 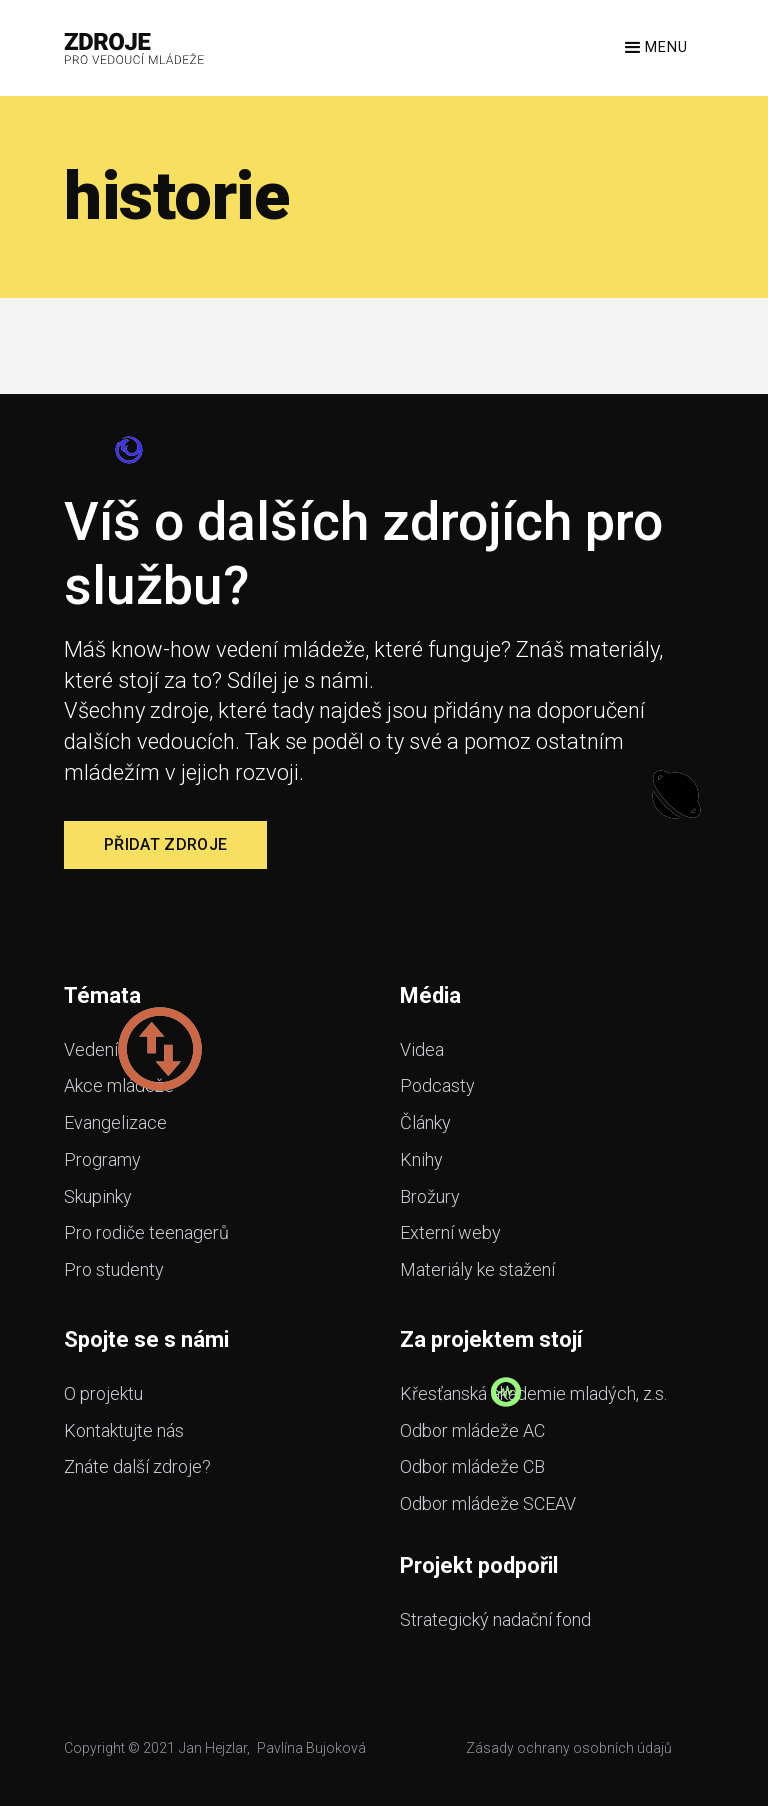 What do you see at coordinates (675, 795) in the screenshot?
I see `explore global or worldwide content` at bounding box center [675, 795].